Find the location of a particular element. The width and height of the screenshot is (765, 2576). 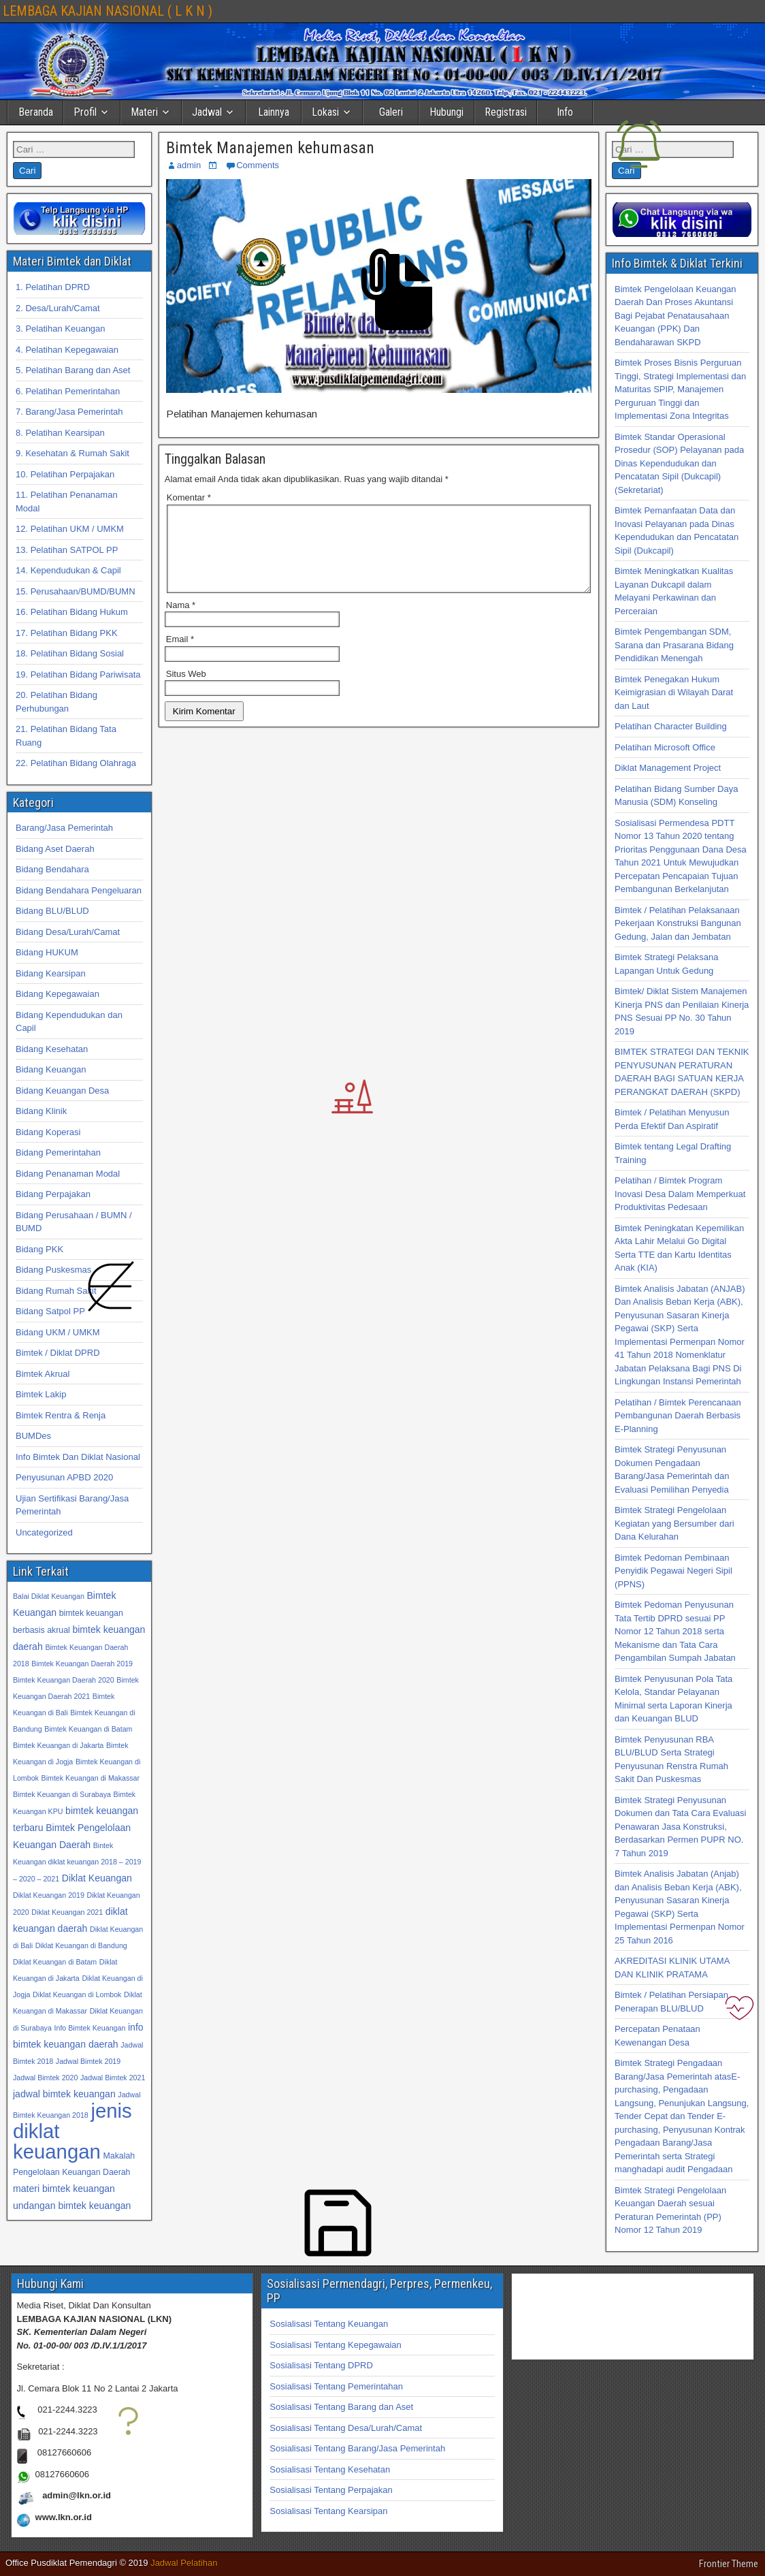

indicates item is not part of a set or group is located at coordinates (111, 1286).